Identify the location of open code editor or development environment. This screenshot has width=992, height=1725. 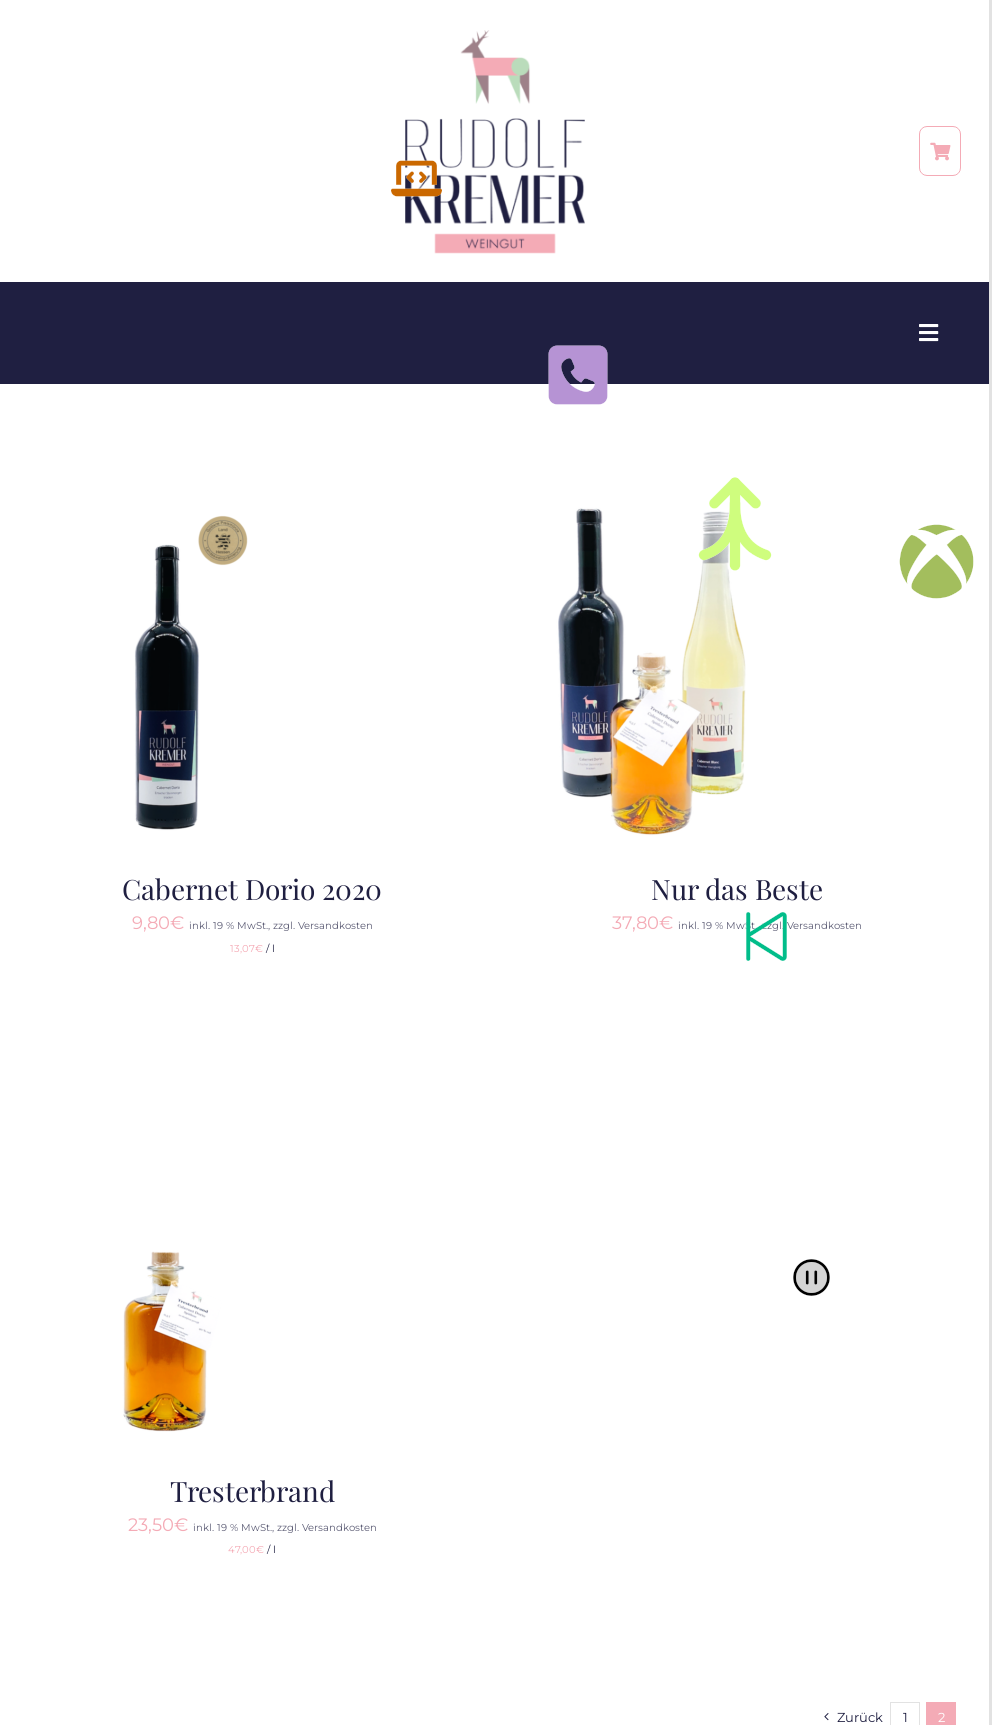
(416, 178).